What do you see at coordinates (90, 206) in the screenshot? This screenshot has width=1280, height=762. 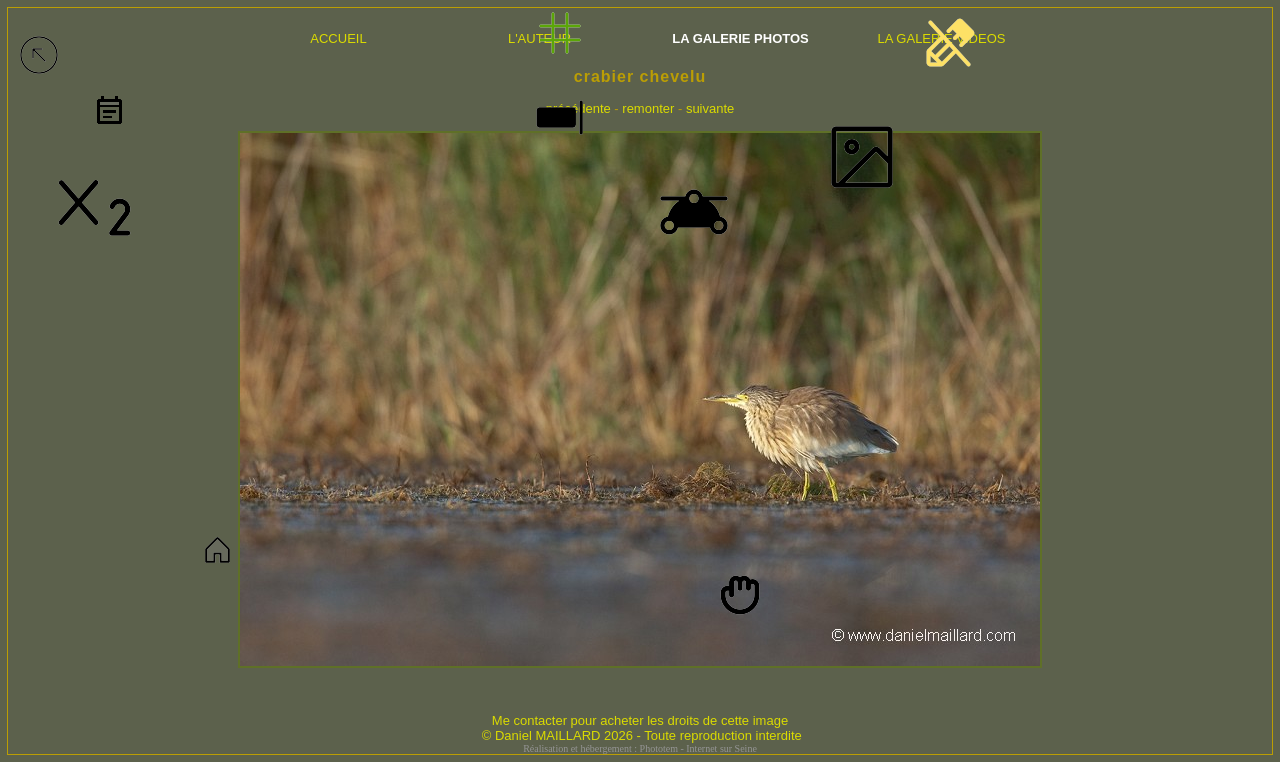 I see `format text as subscript` at bounding box center [90, 206].